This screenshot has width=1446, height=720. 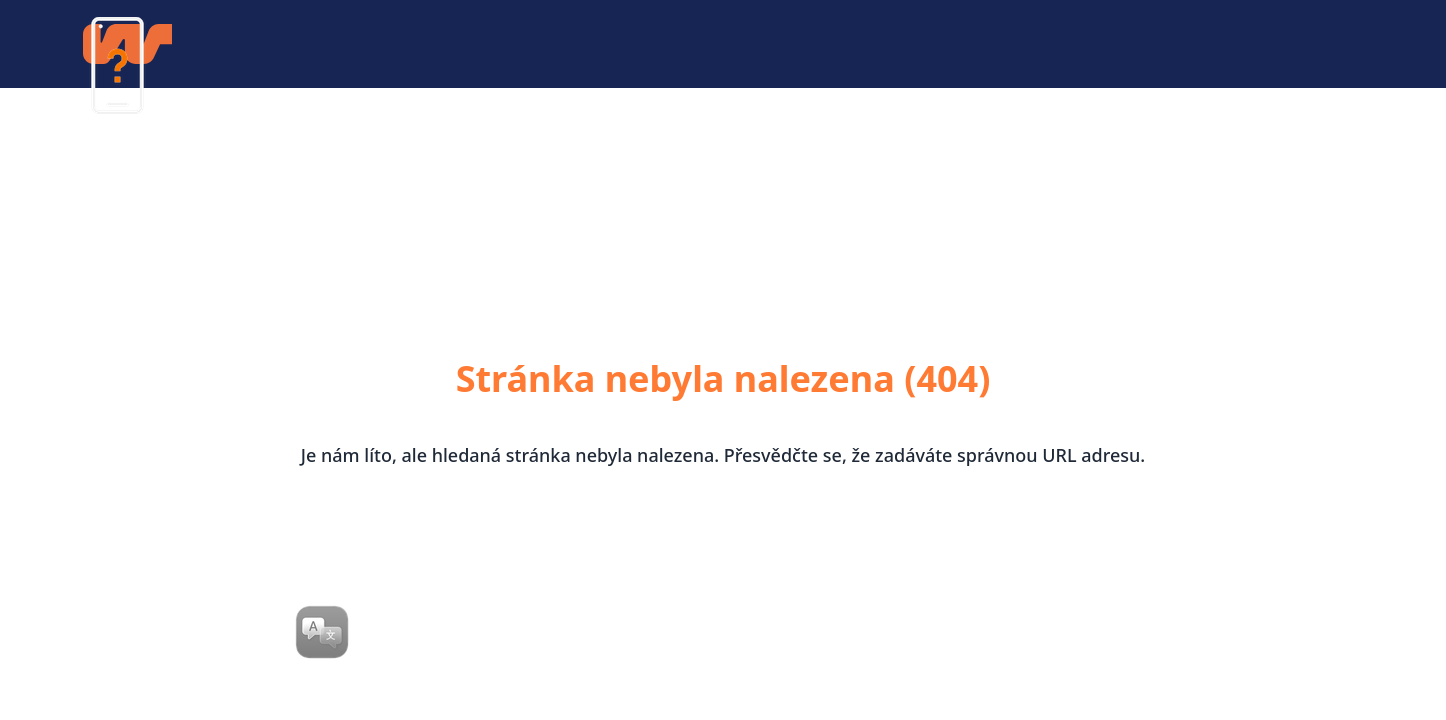 I want to click on open the translate app, so click(x=322, y=632).